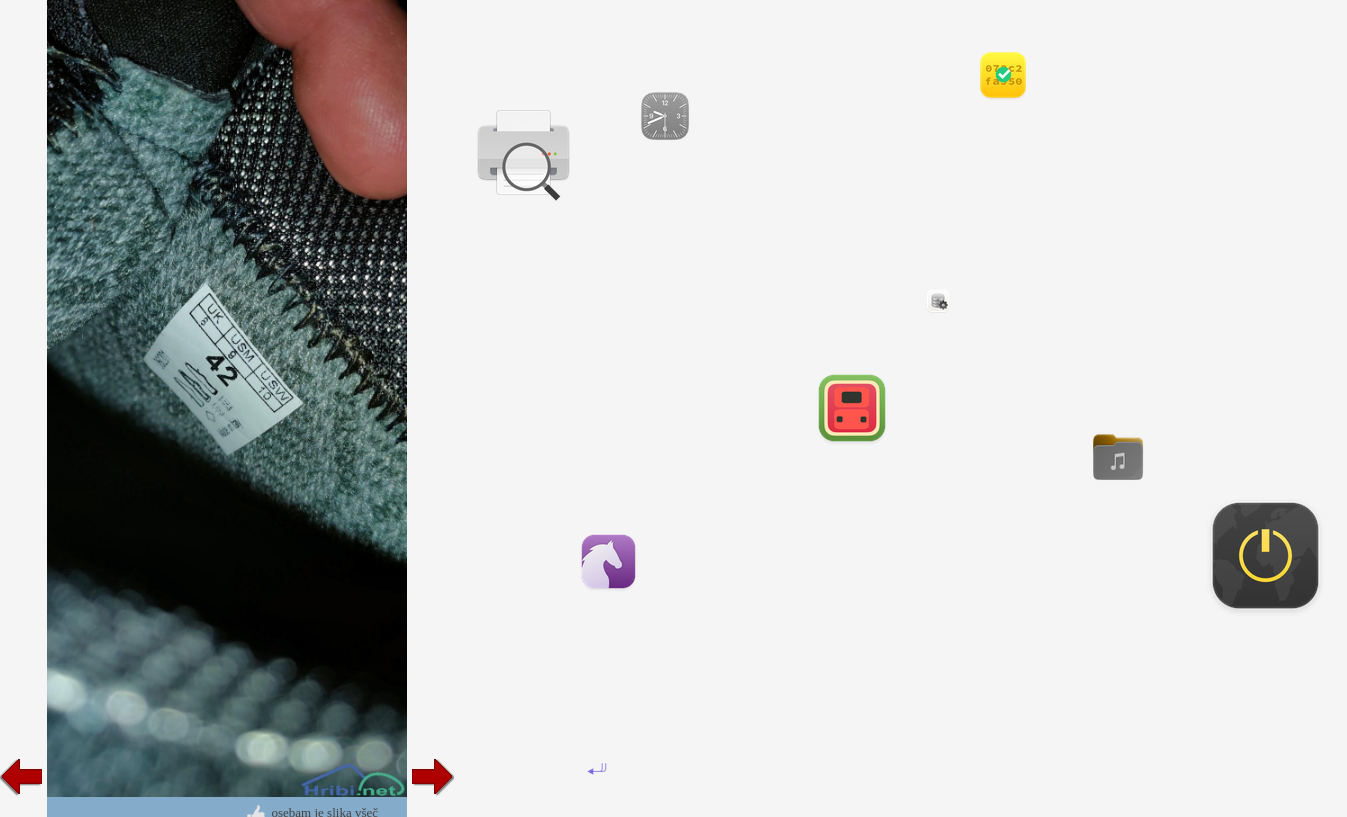 This screenshot has height=817, width=1347. I want to click on reply to all recipients of an email, so click(596, 767).